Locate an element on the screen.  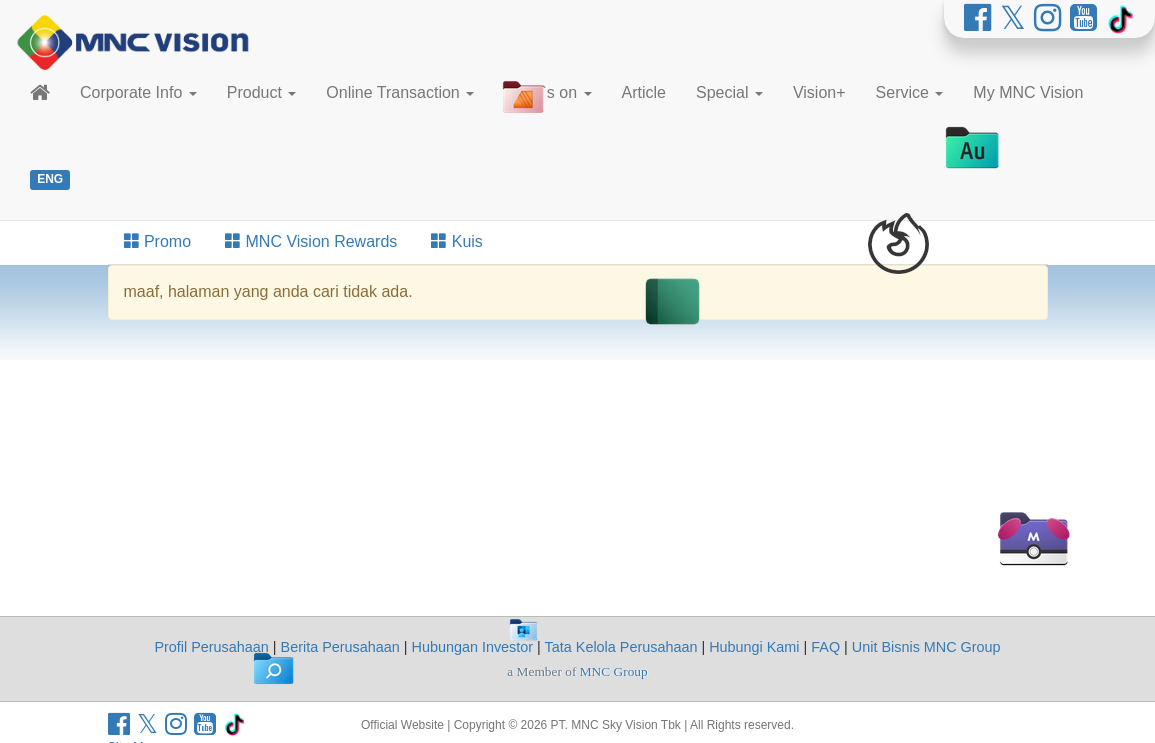
open firefox browser is located at coordinates (898, 243).